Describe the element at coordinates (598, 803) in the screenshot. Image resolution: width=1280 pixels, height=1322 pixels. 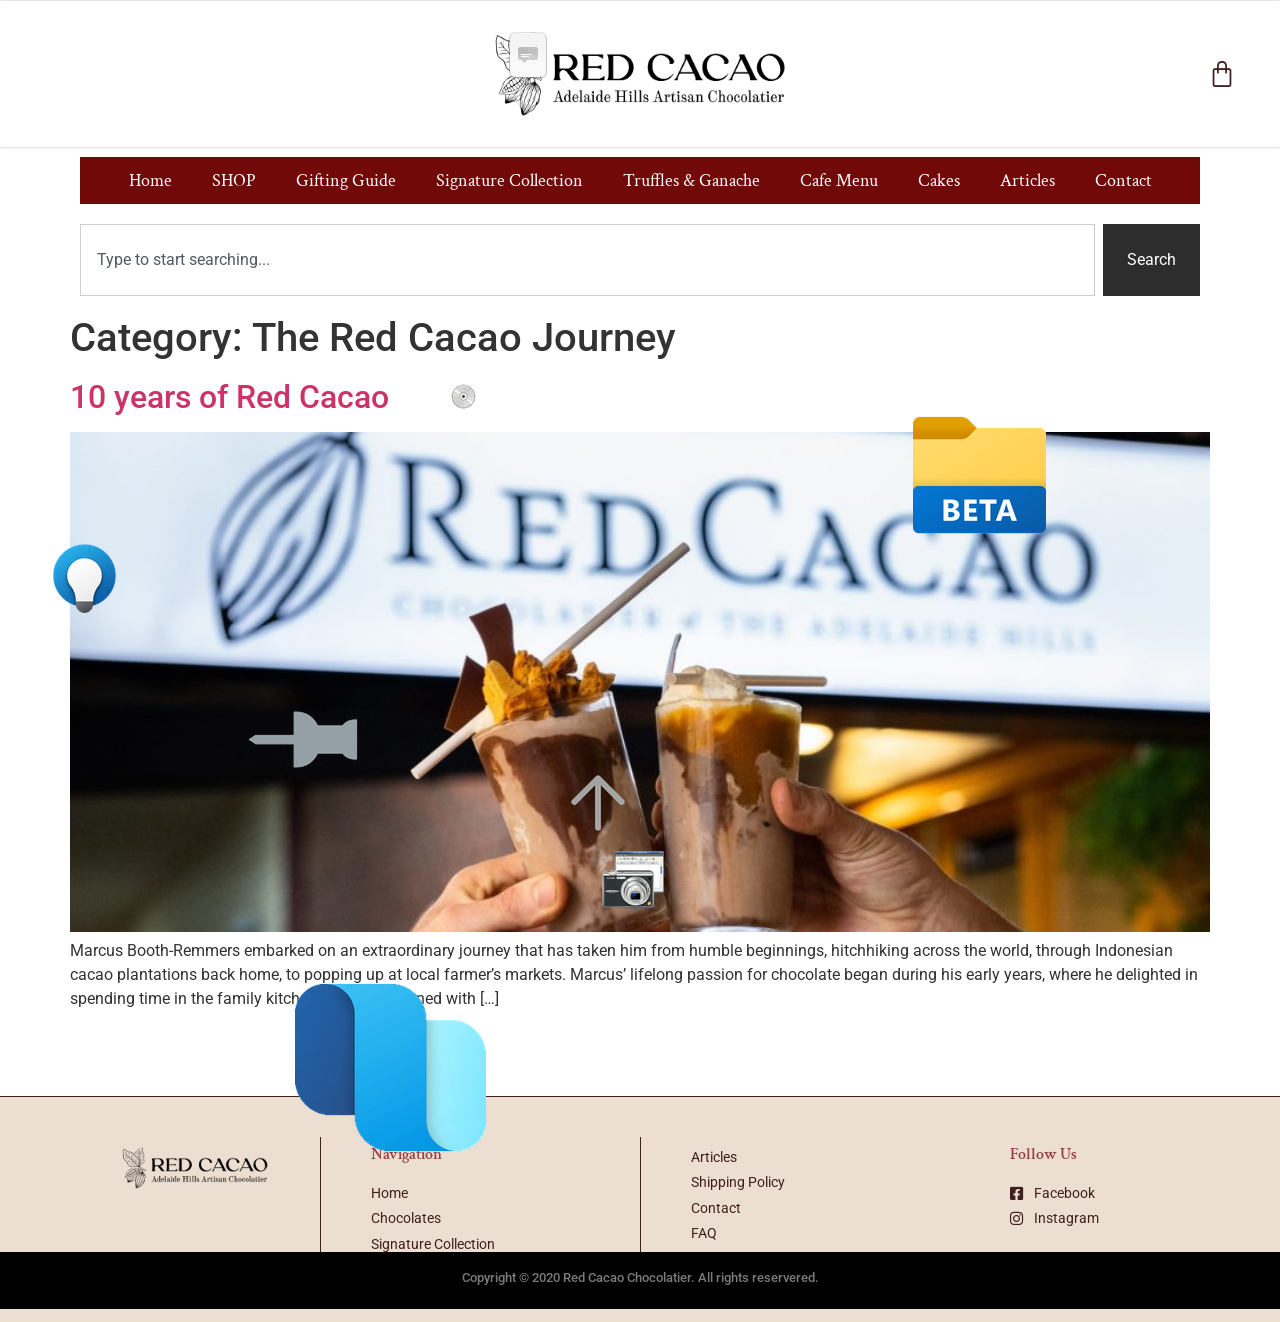
I see `upload or send file` at that location.